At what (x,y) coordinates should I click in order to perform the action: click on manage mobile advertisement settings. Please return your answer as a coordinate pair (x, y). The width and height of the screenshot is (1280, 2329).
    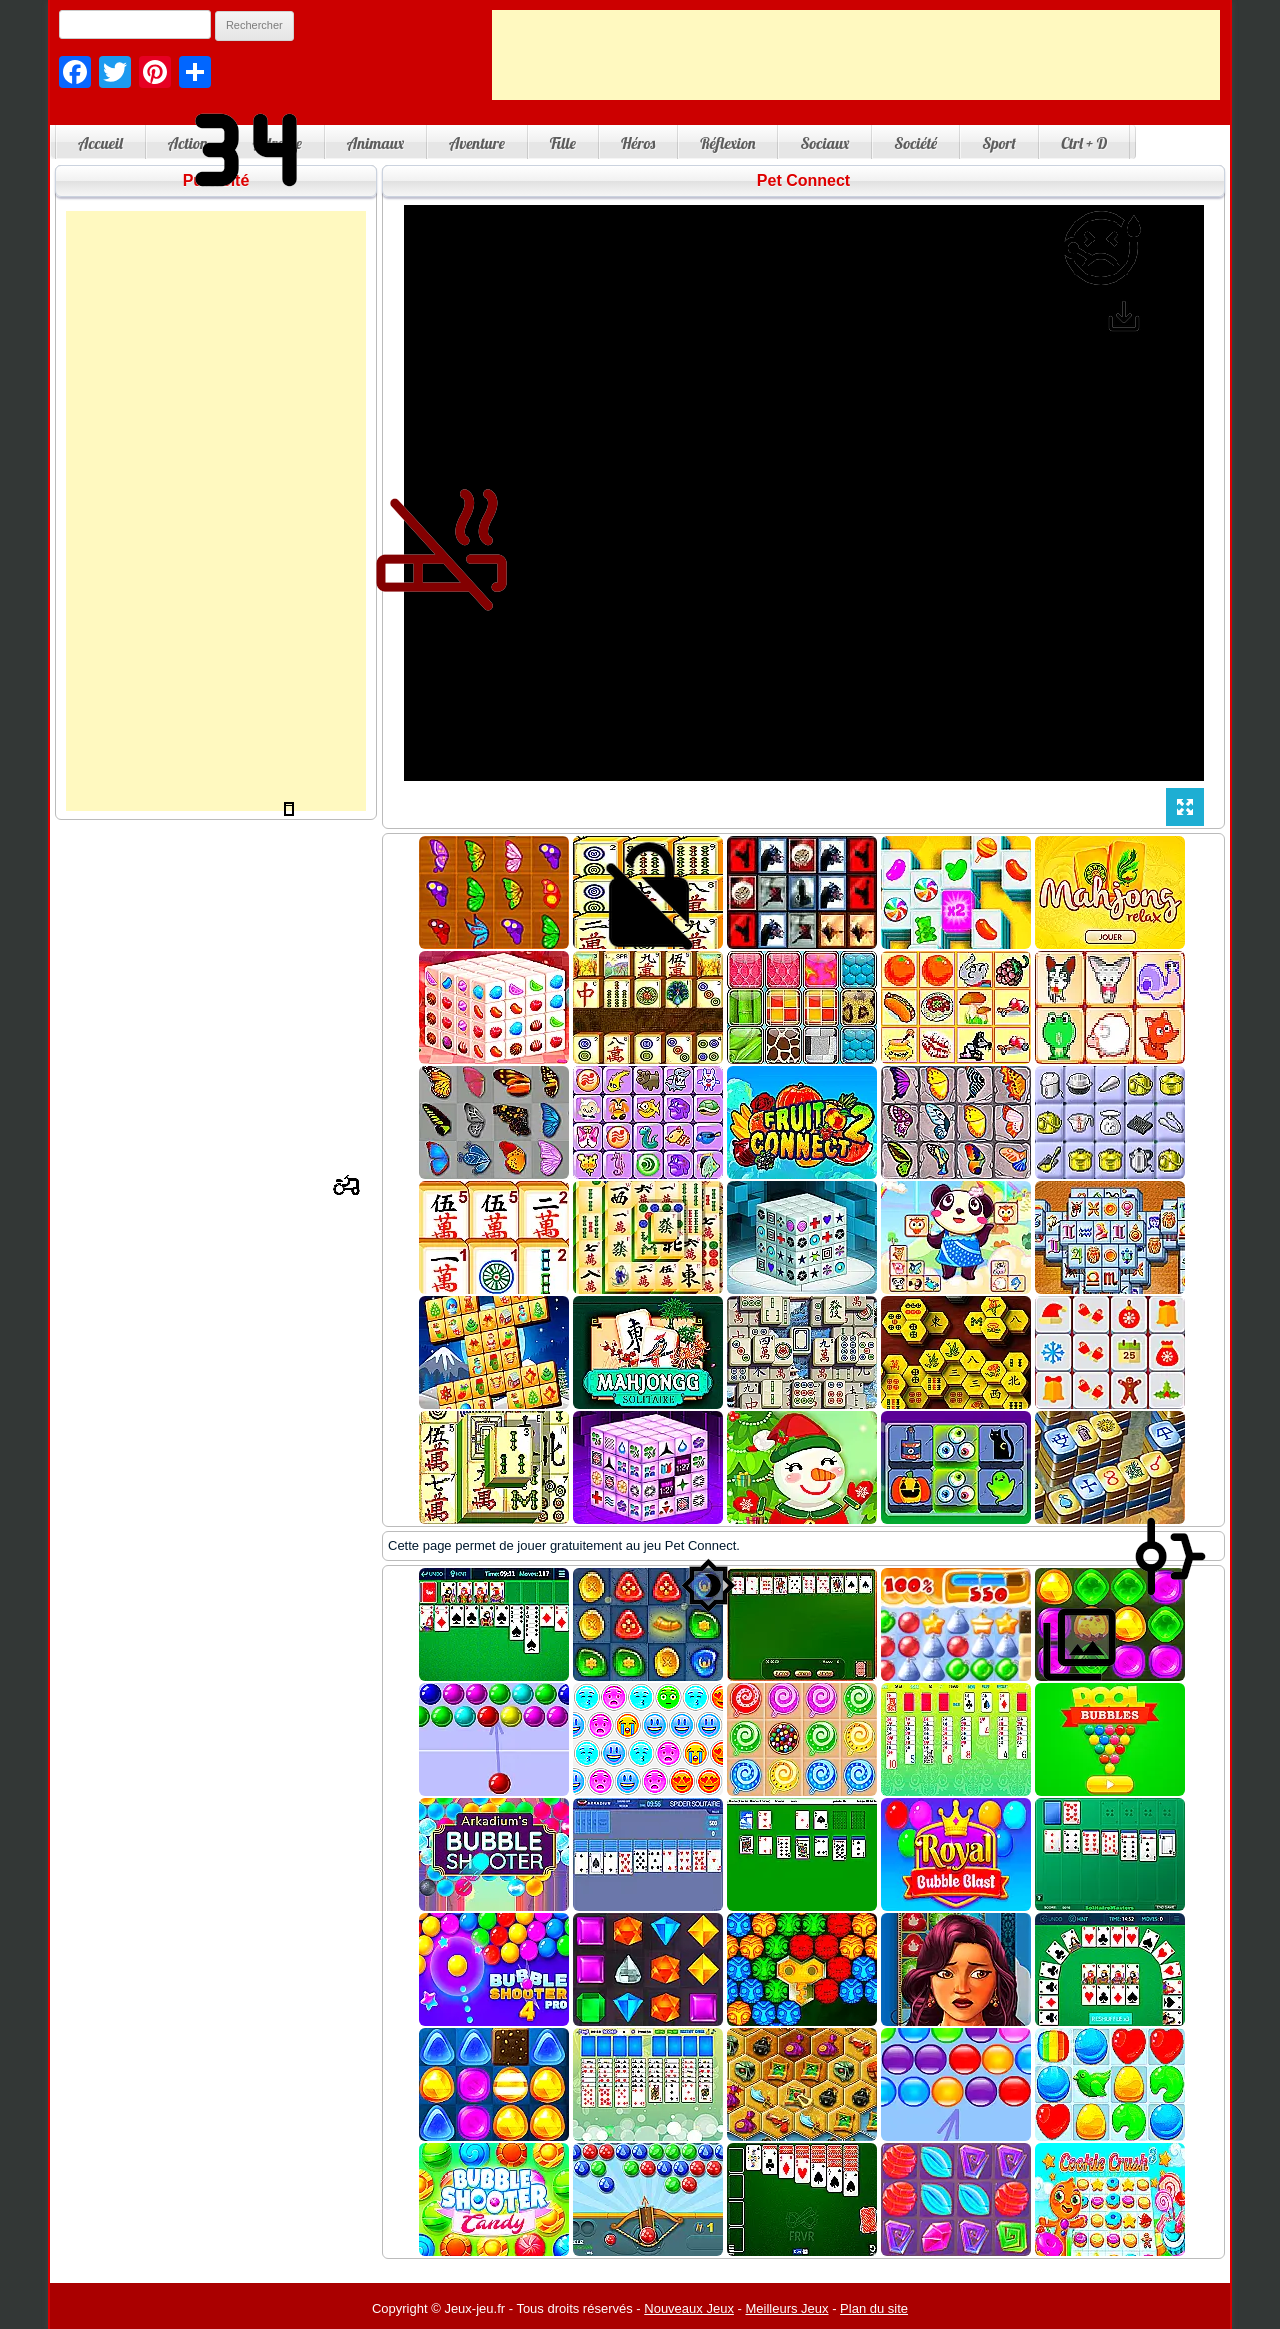
    Looking at the image, I should click on (289, 809).